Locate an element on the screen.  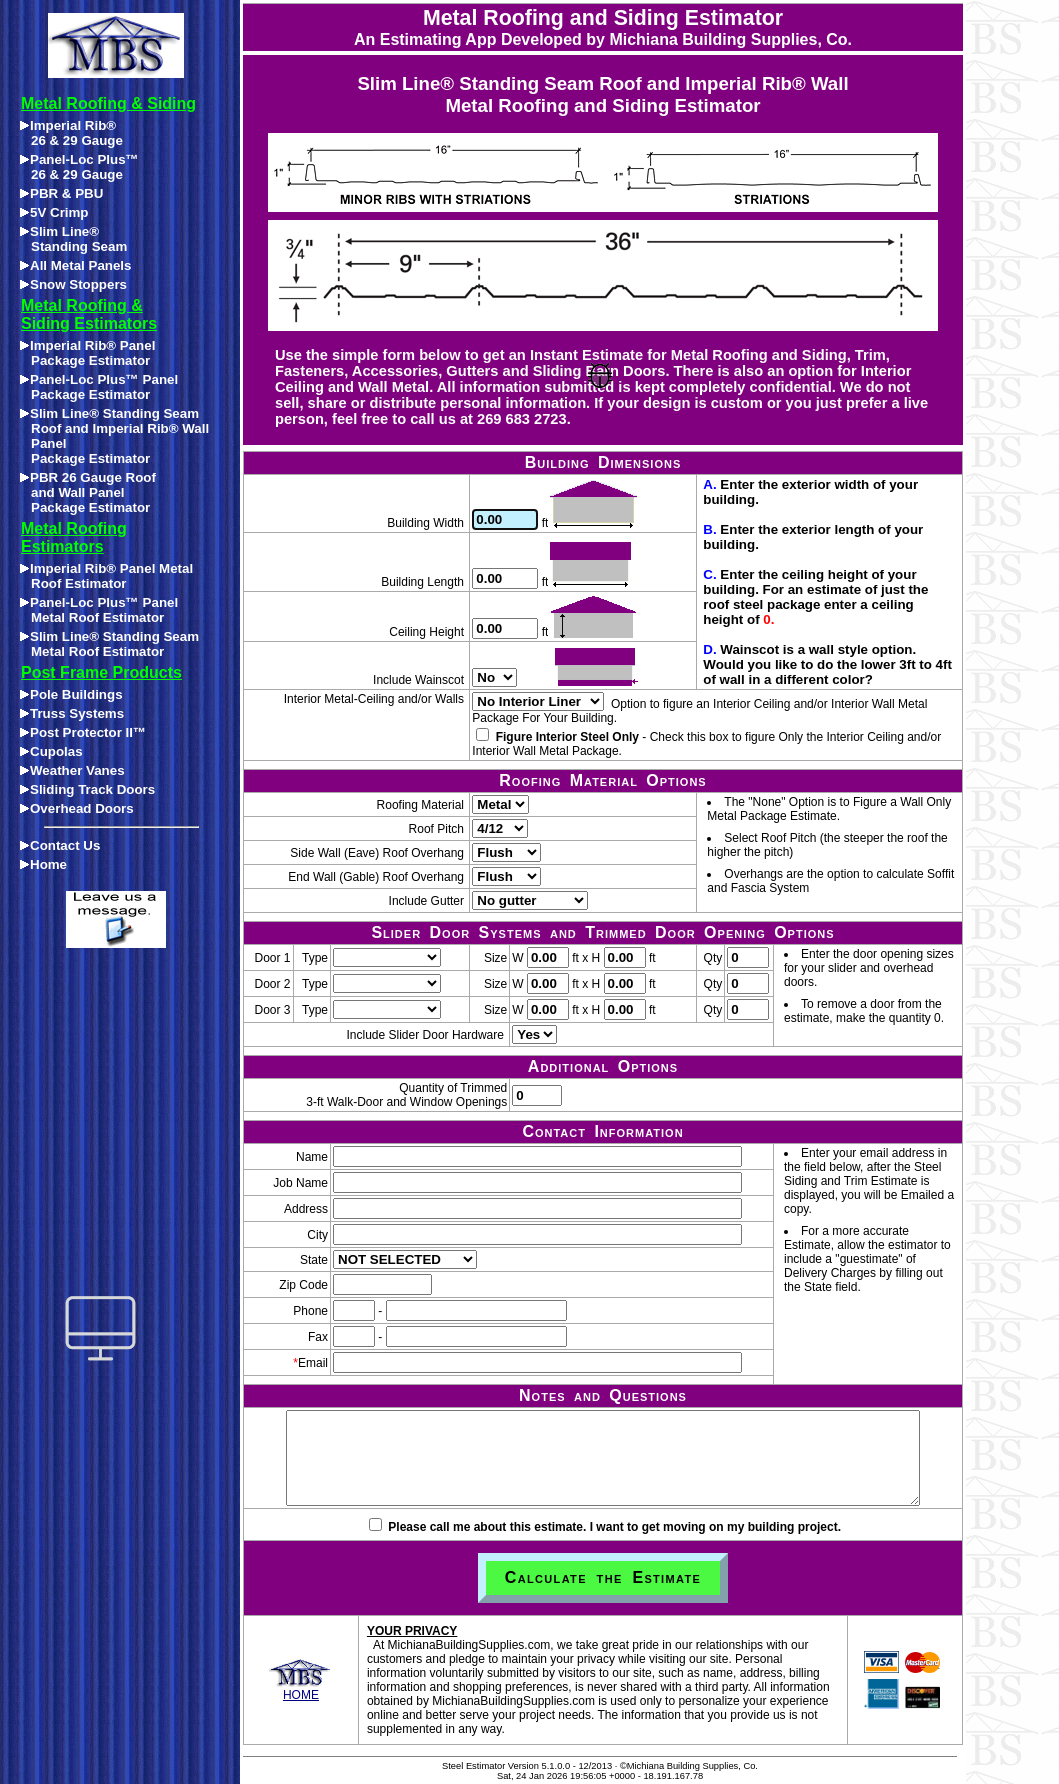
switch to desktop view is located at coordinates (100, 1325).